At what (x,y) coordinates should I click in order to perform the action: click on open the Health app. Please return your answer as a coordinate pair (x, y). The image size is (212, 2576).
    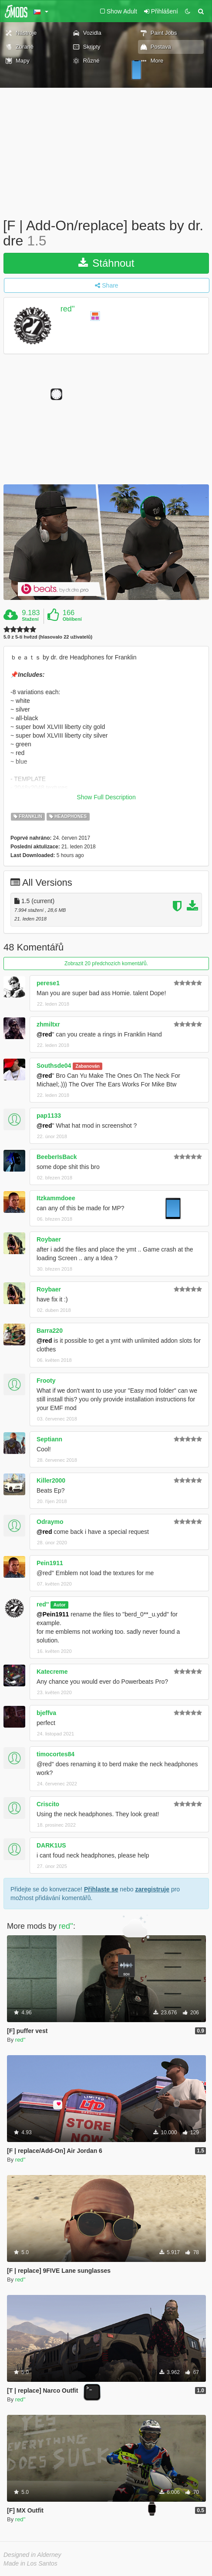
    Looking at the image, I should click on (57, 2105).